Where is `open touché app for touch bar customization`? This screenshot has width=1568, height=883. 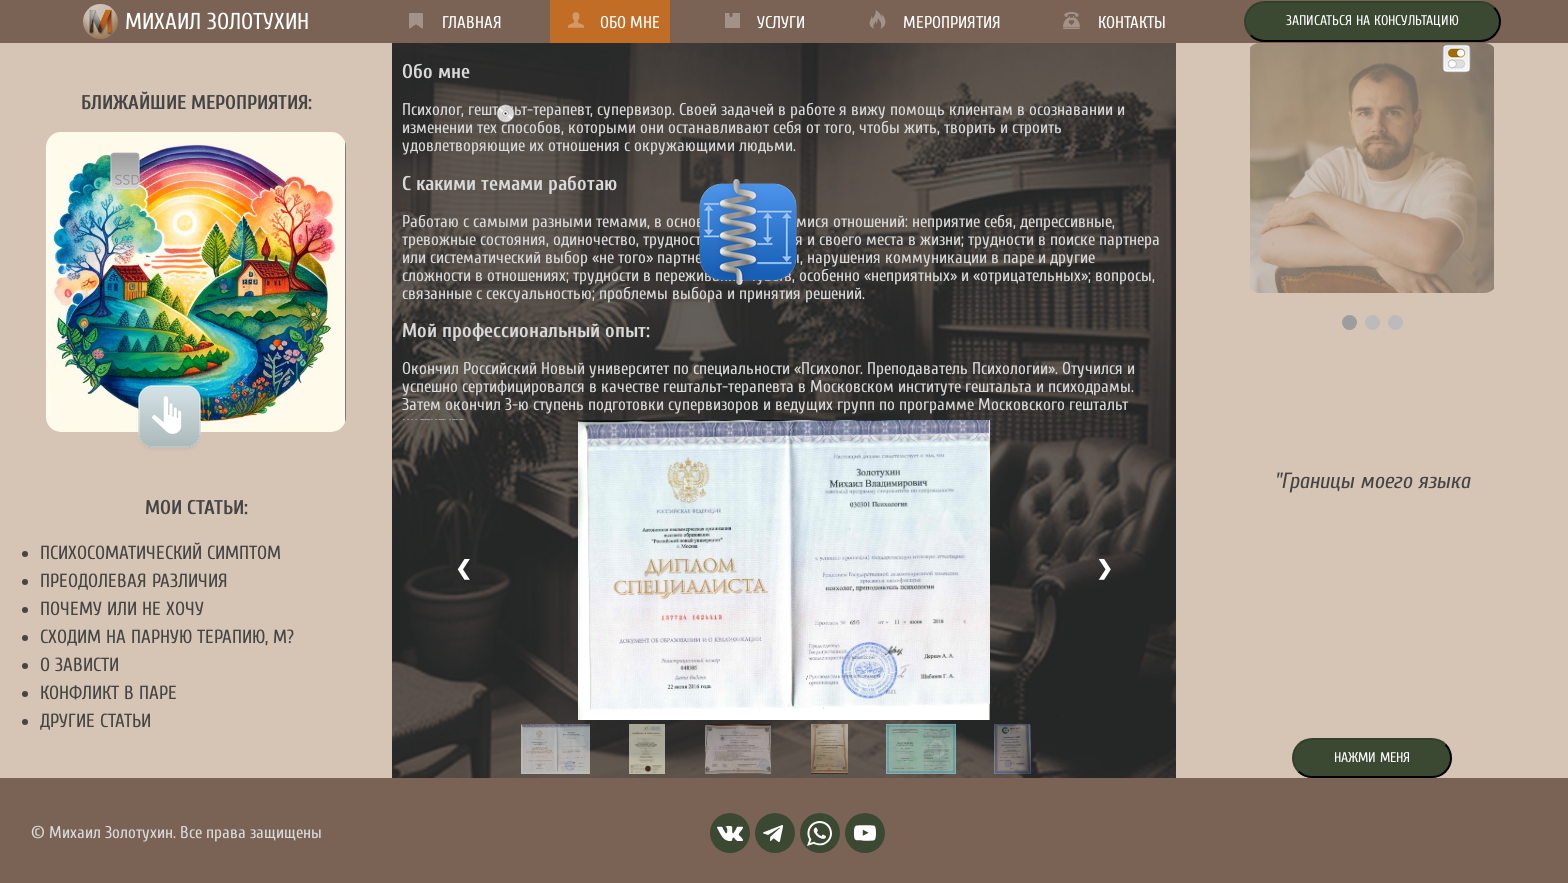
open touché app for touch bar customization is located at coordinates (169, 416).